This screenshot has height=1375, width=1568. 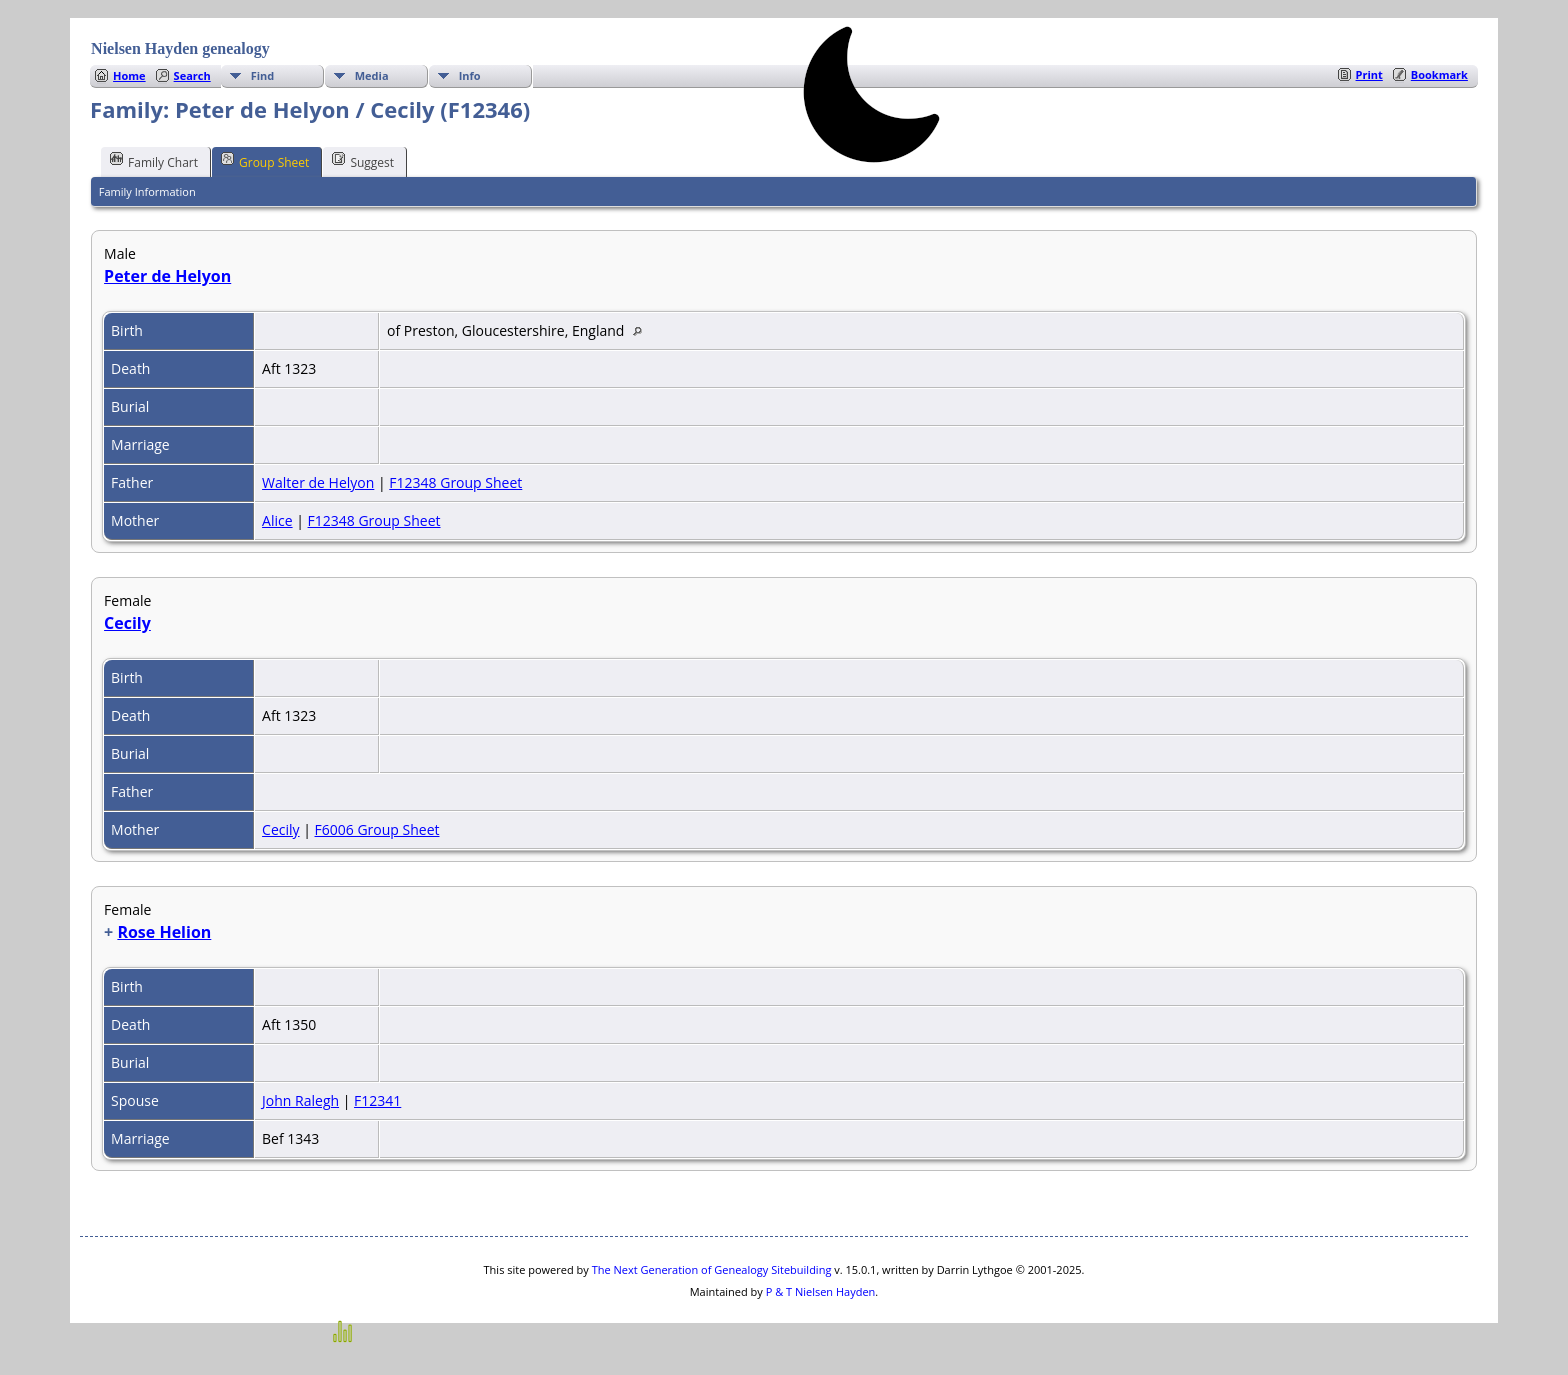 I want to click on toggle dark mode, so click(x=871, y=94).